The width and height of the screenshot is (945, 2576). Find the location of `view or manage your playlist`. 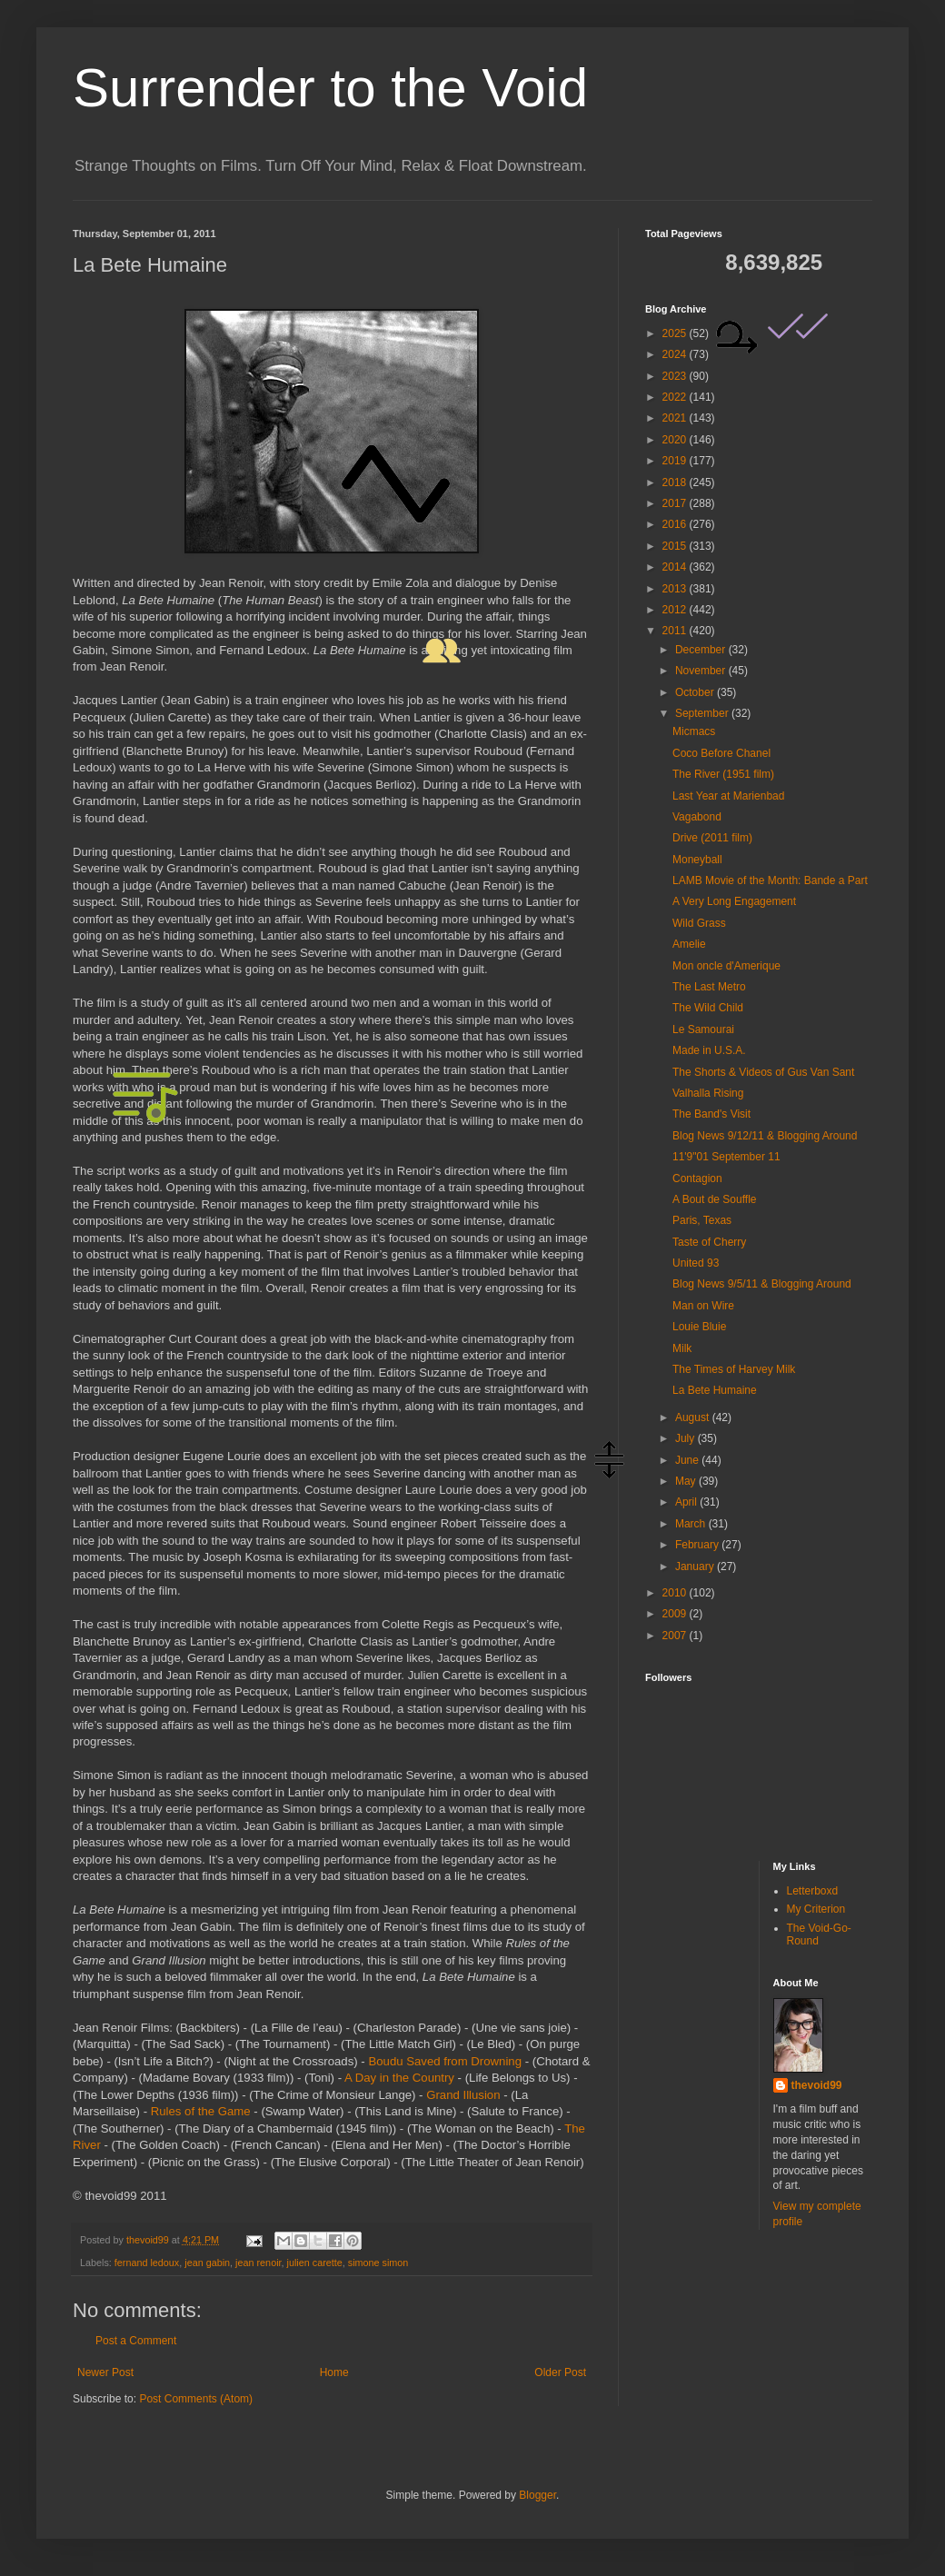

view or manage your playlist is located at coordinates (142, 1094).